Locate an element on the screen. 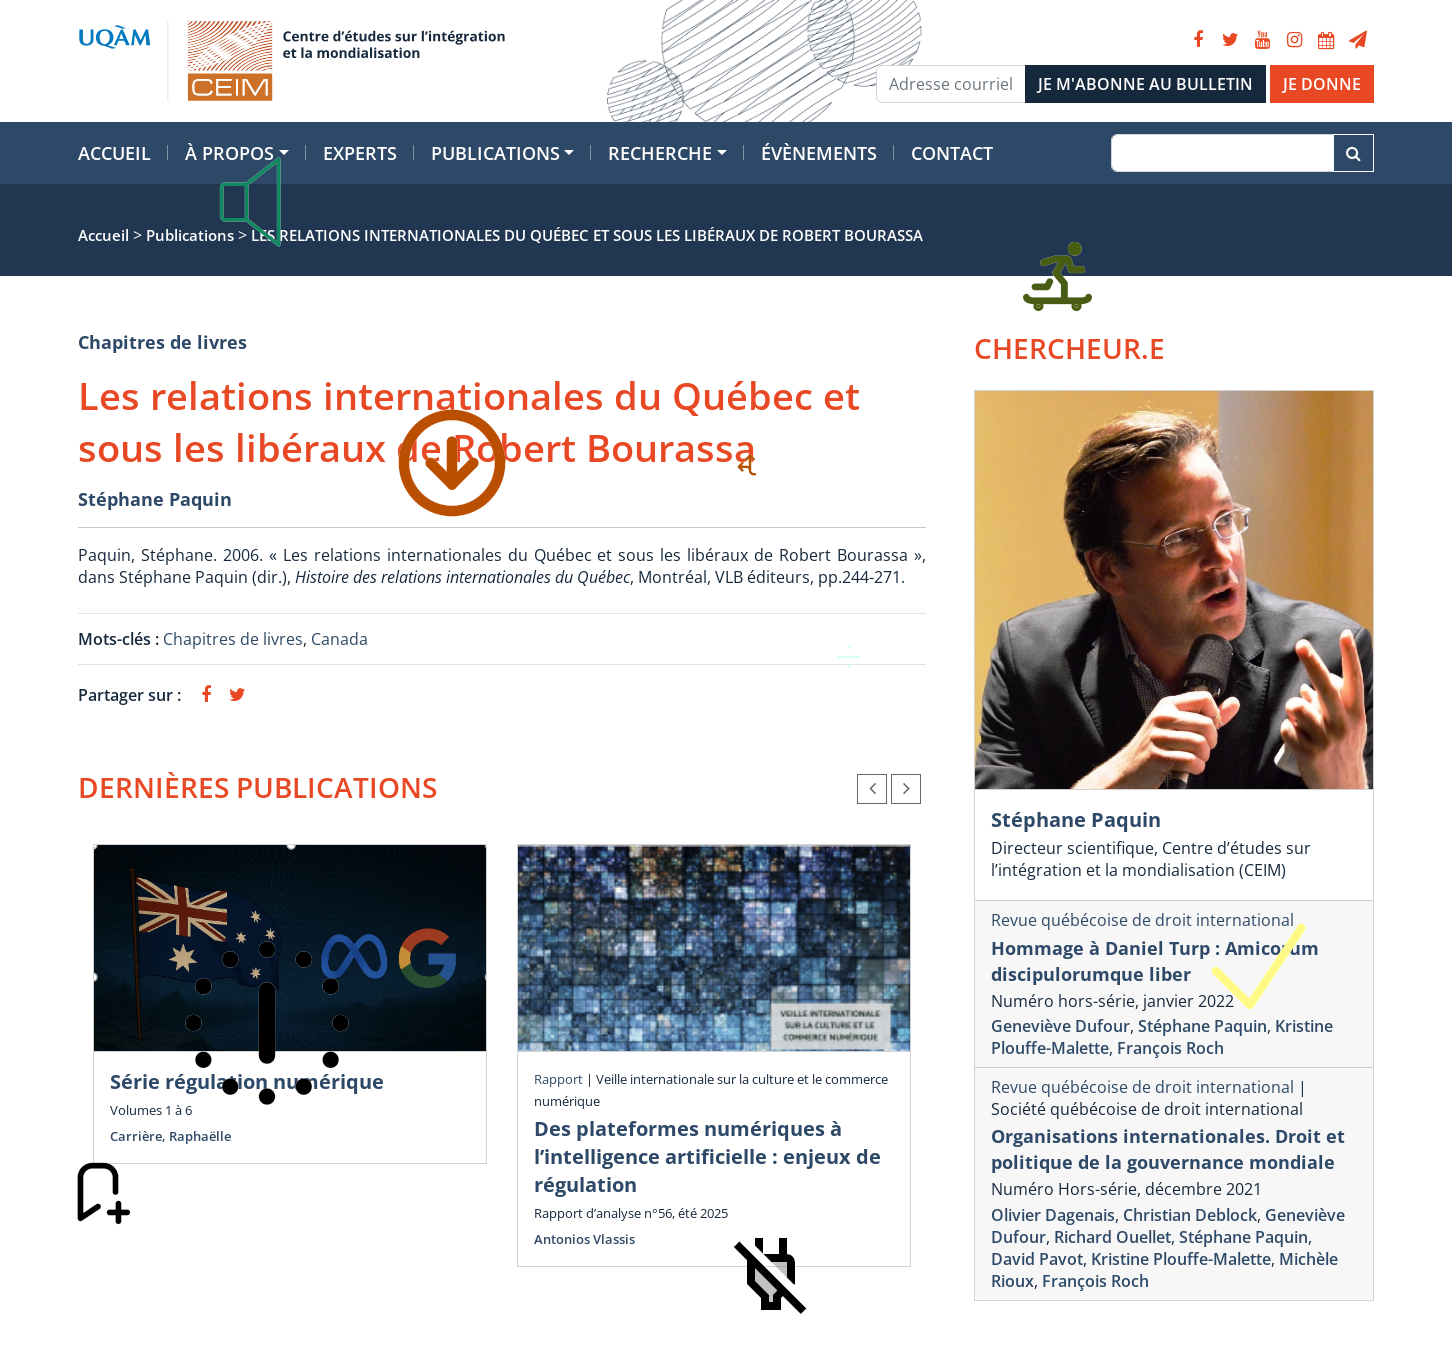 The image size is (1452, 1355). perform division calculation is located at coordinates (849, 657).